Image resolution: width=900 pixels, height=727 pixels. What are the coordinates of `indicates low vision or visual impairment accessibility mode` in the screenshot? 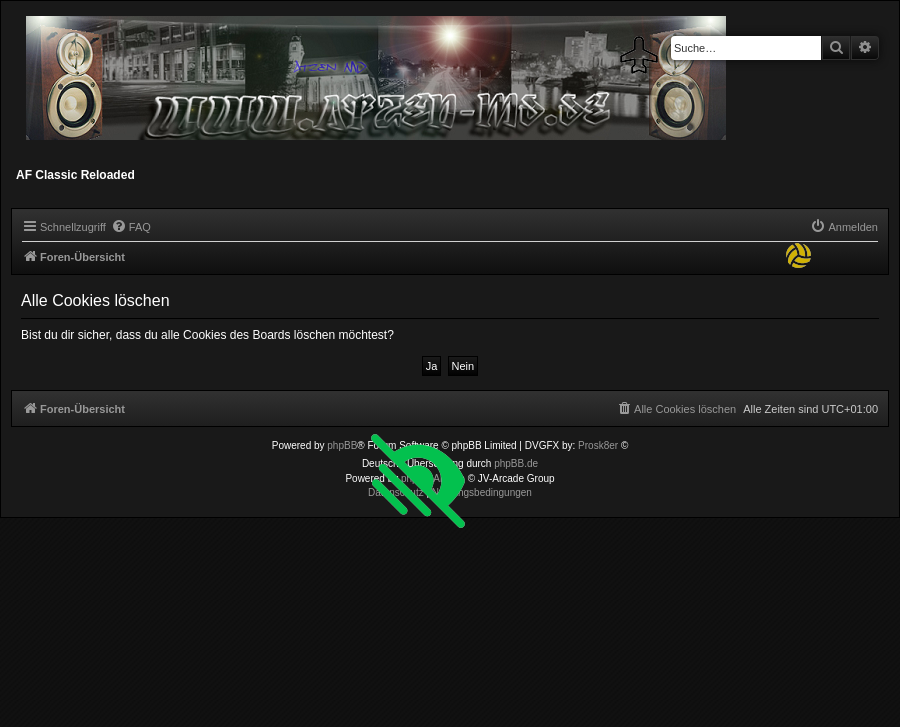 It's located at (418, 481).